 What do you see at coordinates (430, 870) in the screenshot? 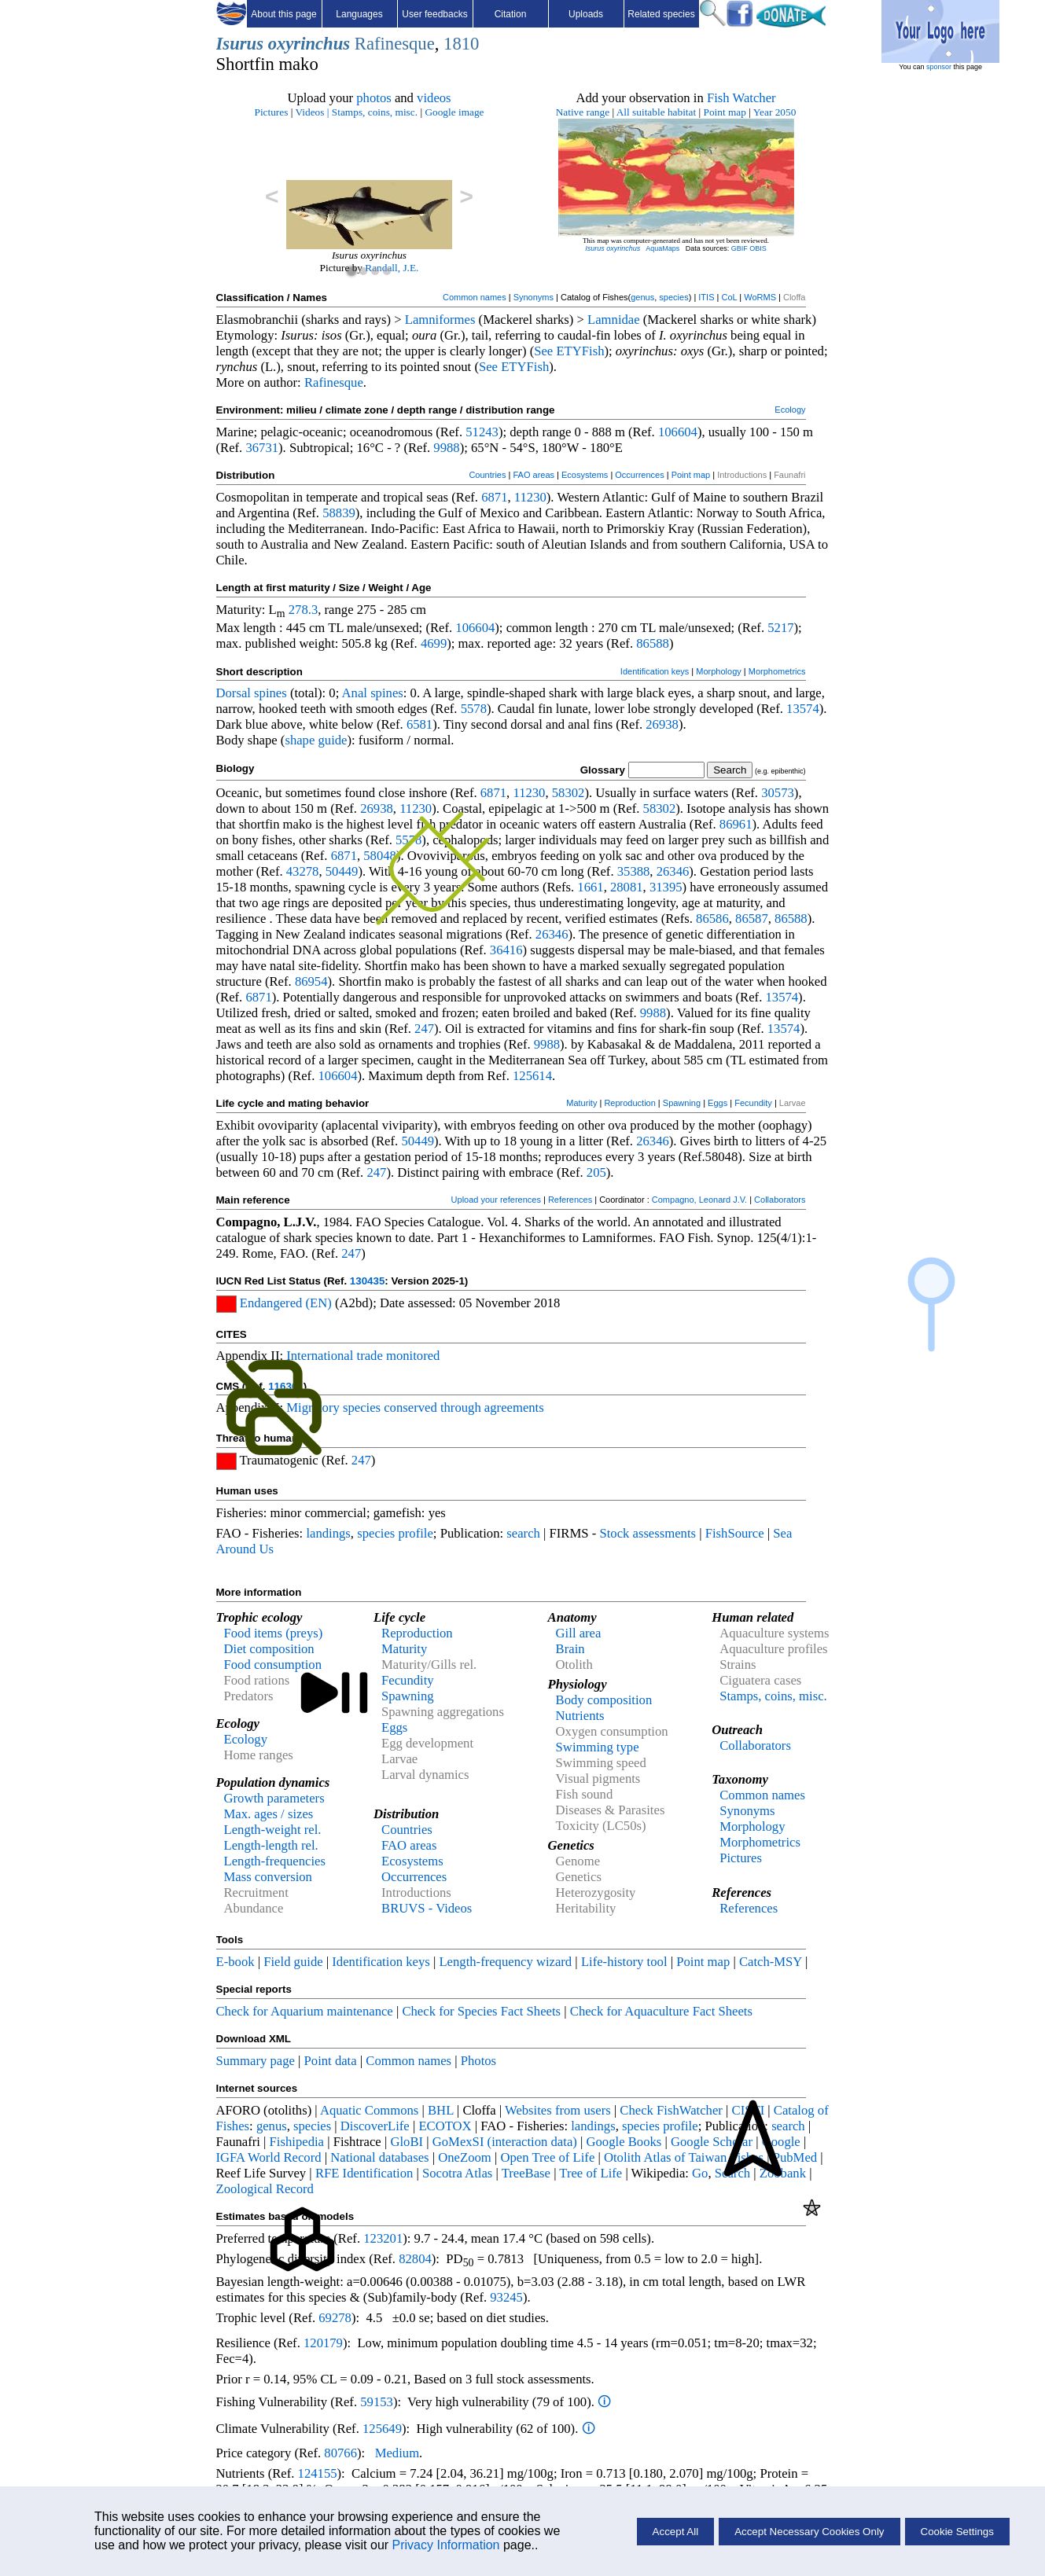
I see `connect to a power source` at bounding box center [430, 870].